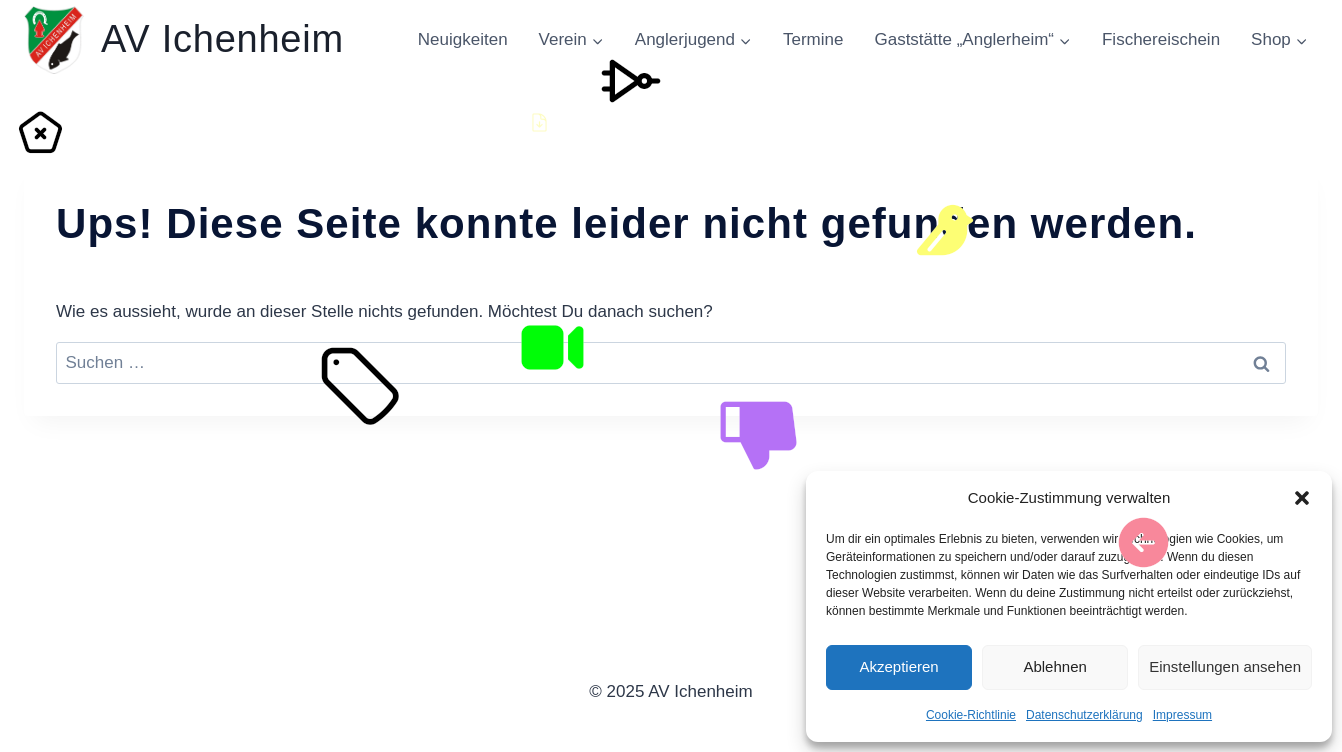 The image size is (1342, 752). What do you see at coordinates (946, 232) in the screenshot?
I see `access twitter or social media sharing` at bounding box center [946, 232].